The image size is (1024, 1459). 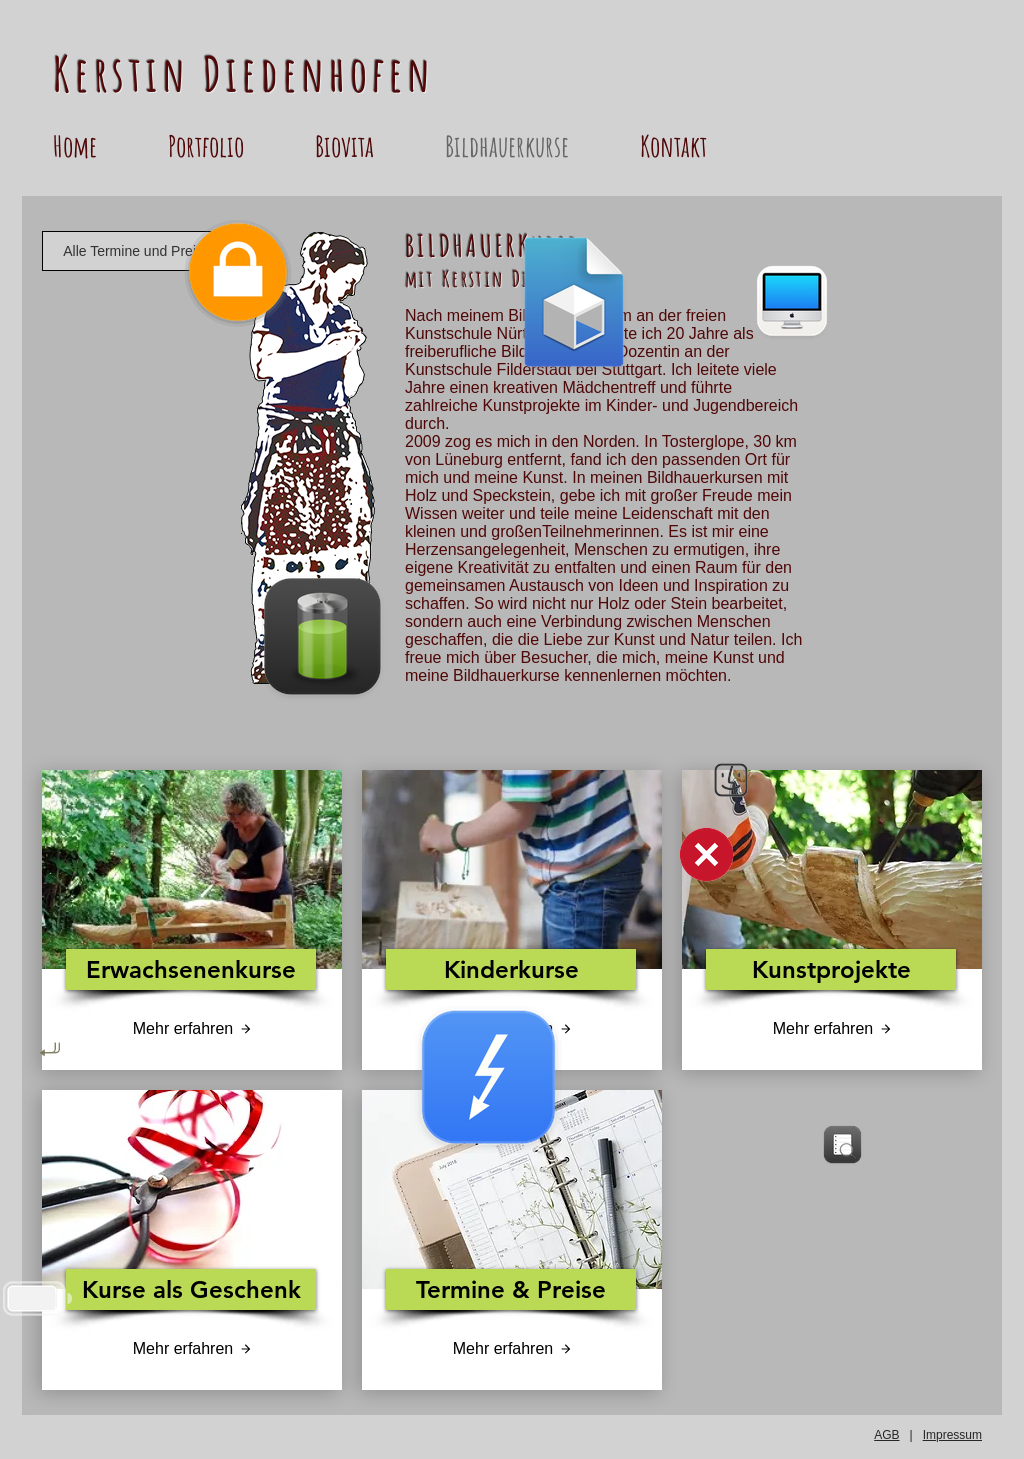 What do you see at coordinates (842, 1144) in the screenshot?
I see `view system logs and activity history` at bounding box center [842, 1144].